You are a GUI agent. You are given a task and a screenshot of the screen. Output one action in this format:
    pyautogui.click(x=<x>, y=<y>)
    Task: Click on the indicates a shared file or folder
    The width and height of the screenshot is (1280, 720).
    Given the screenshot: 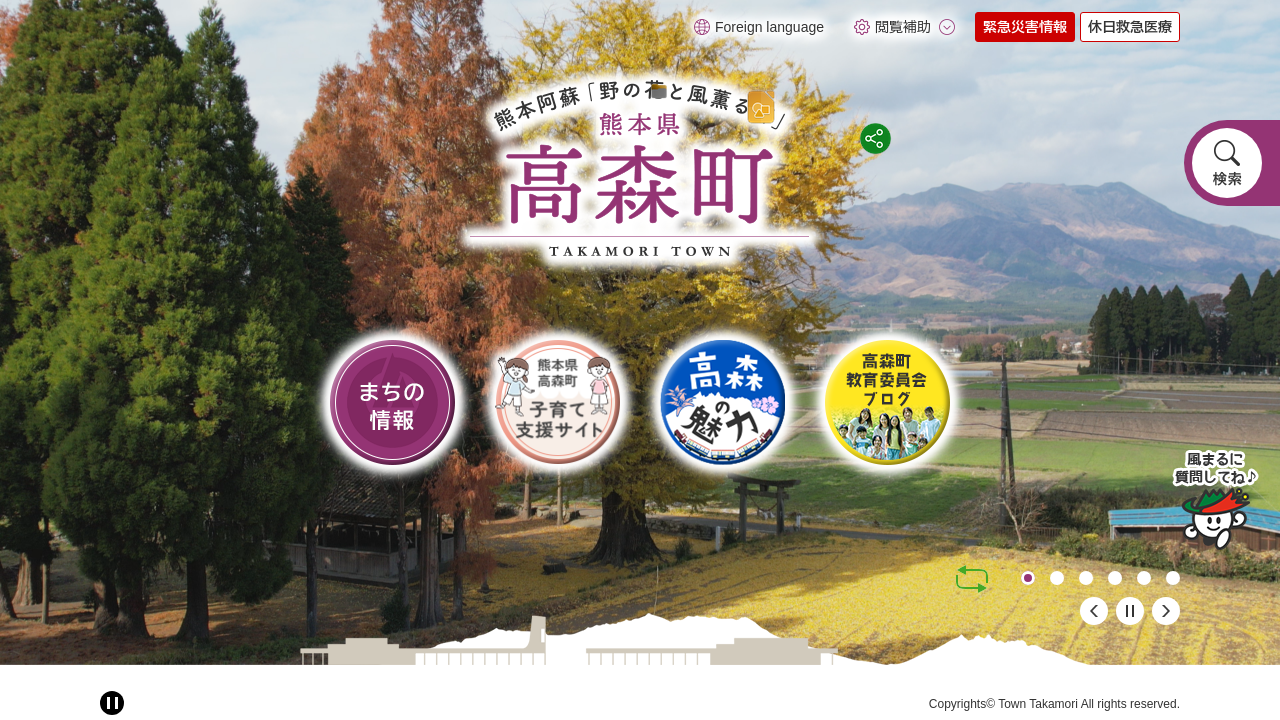 What is the action you would take?
    pyautogui.click(x=875, y=138)
    